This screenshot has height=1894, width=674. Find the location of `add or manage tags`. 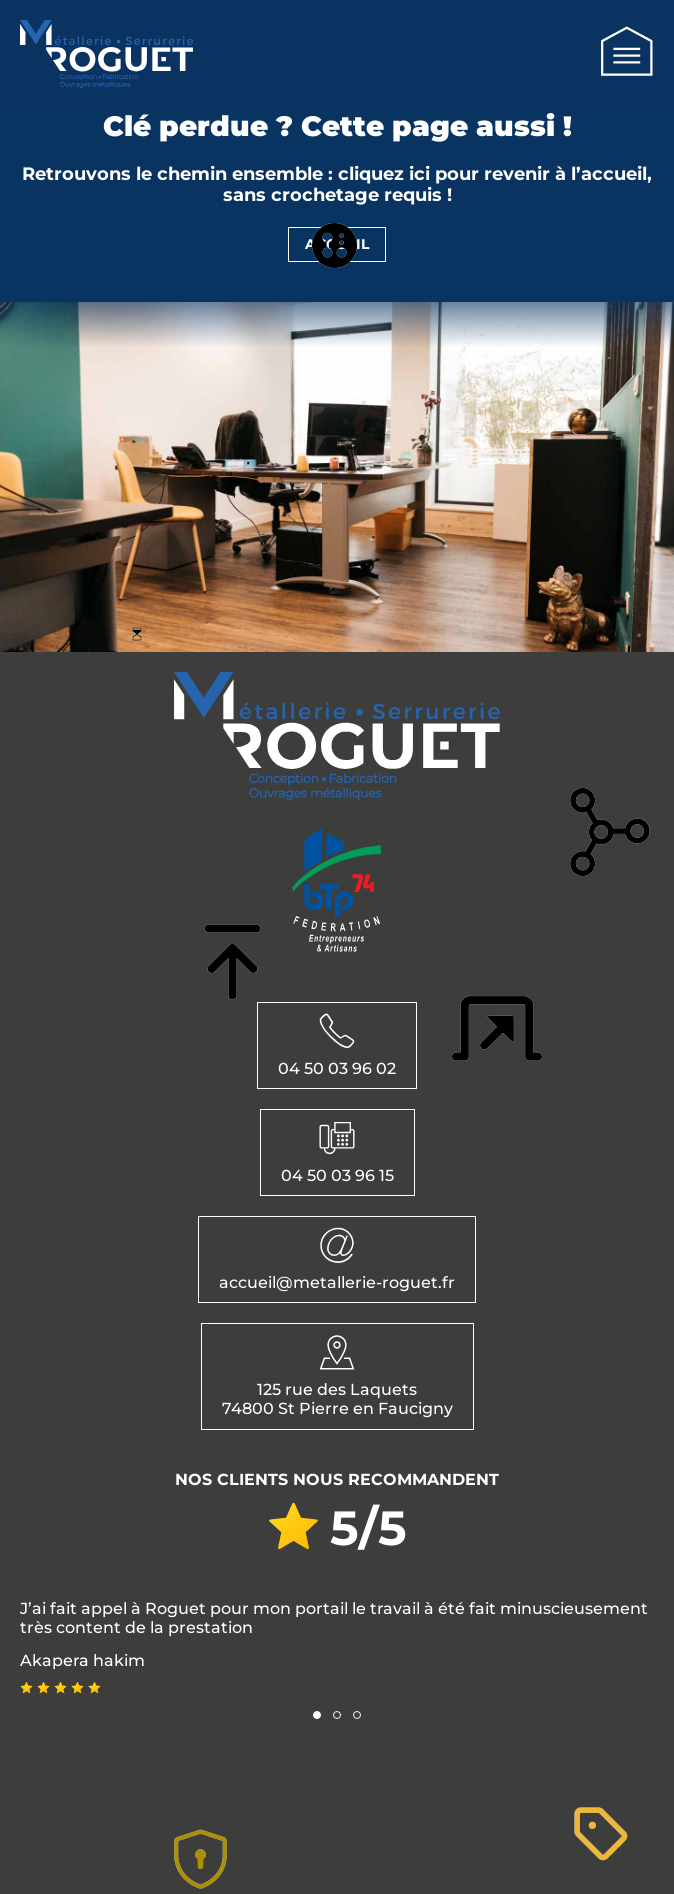

add or manage tags is located at coordinates (599, 1832).